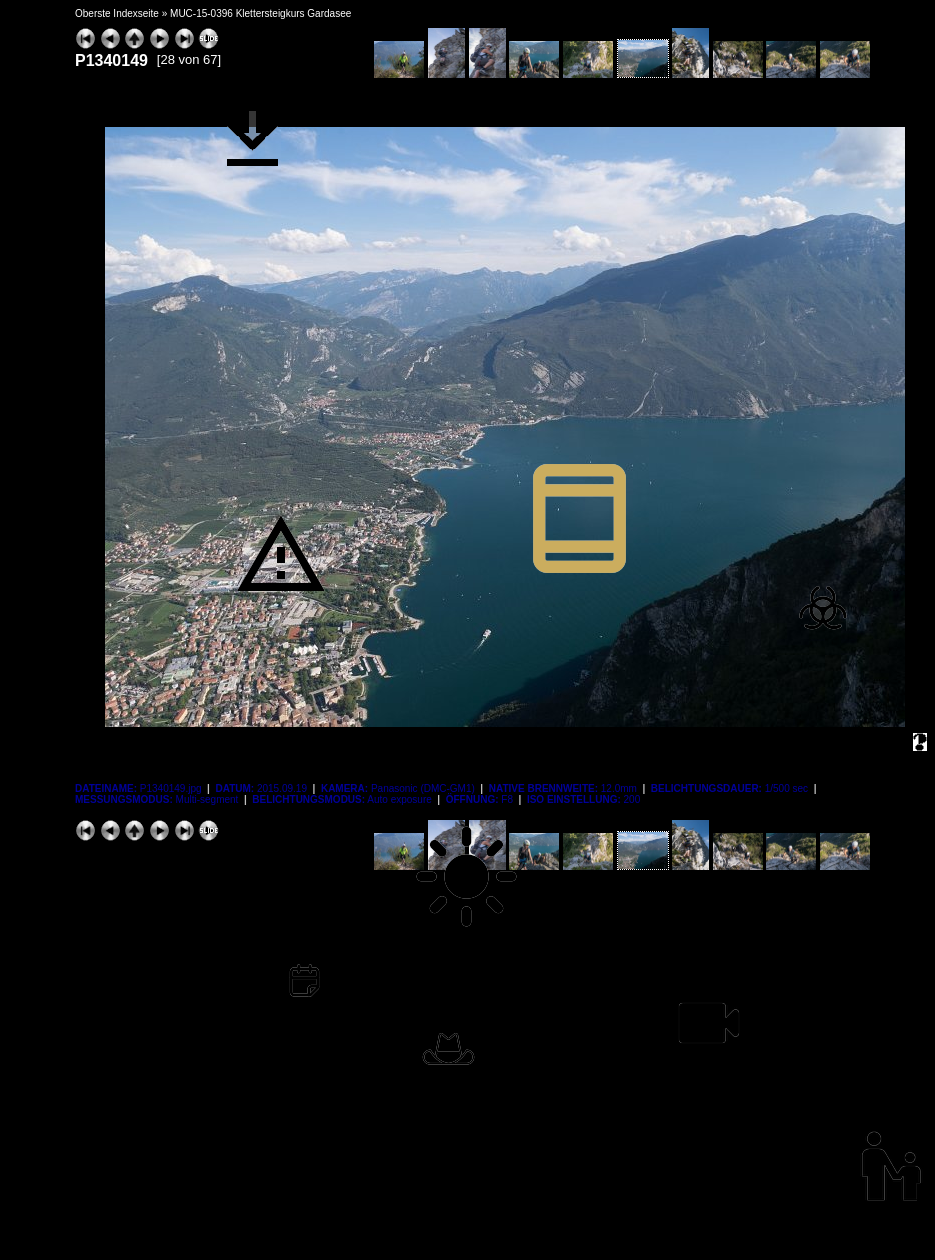 This screenshot has width=935, height=1260. What do you see at coordinates (466, 876) in the screenshot?
I see `switch to light mode` at bounding box center [466, 876].